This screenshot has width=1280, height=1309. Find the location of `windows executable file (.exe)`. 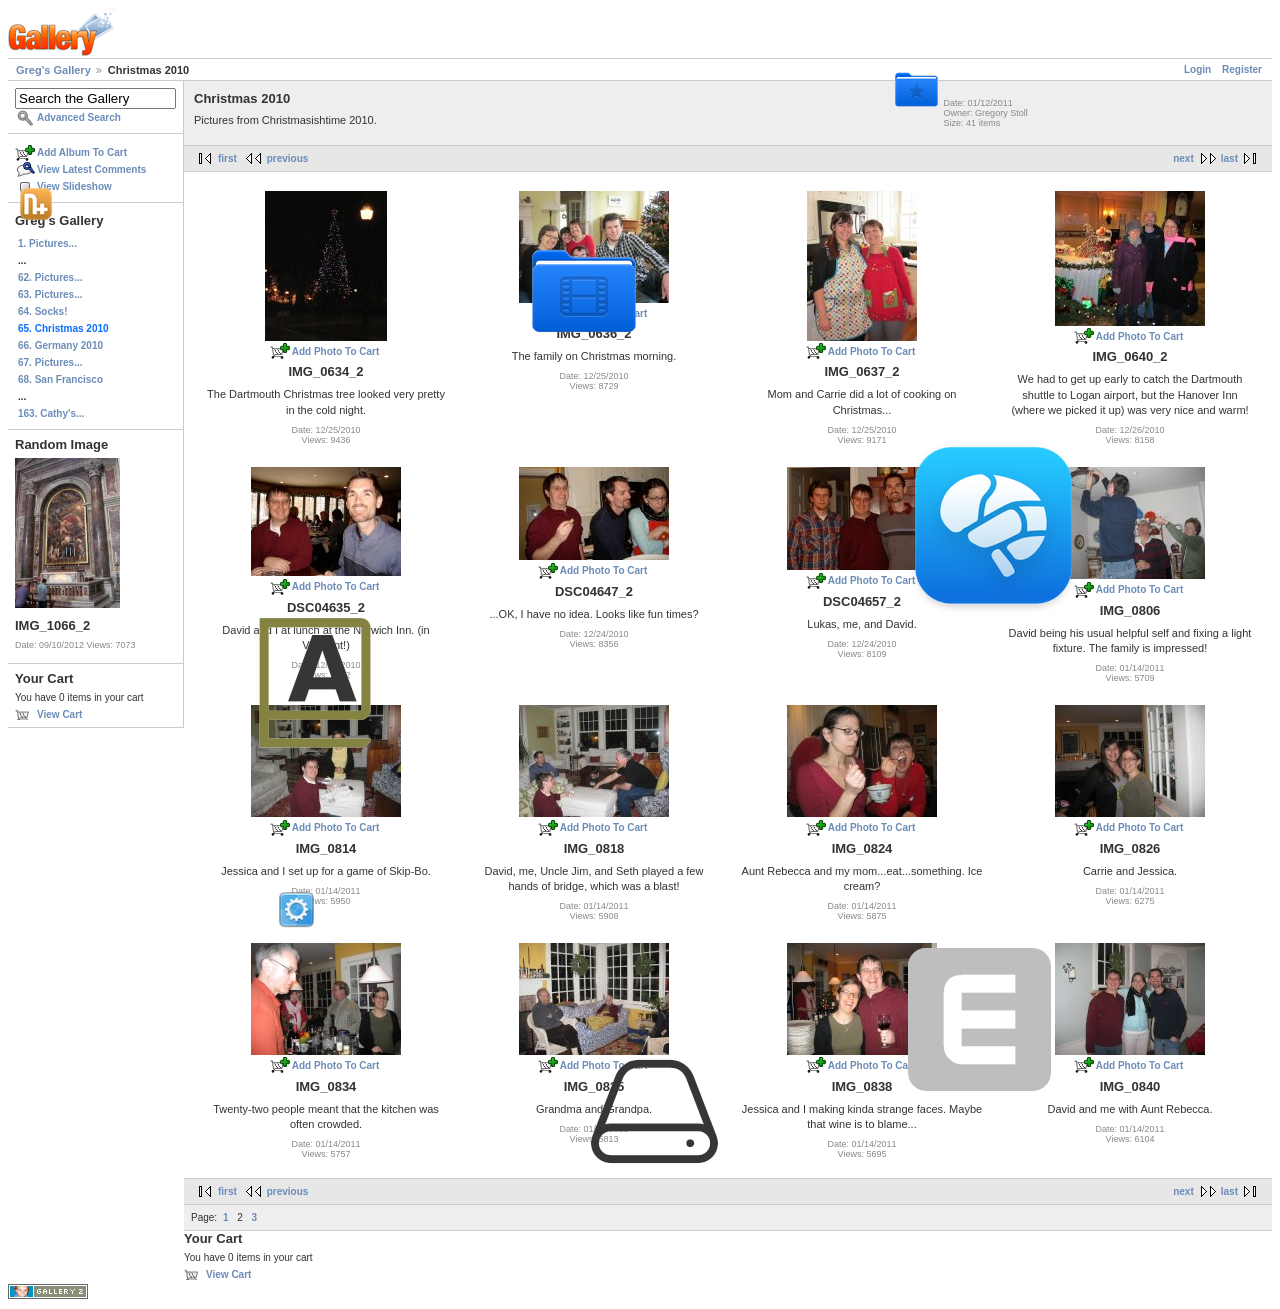

windows executable file (.exe) is located at coordinates (296, 909).